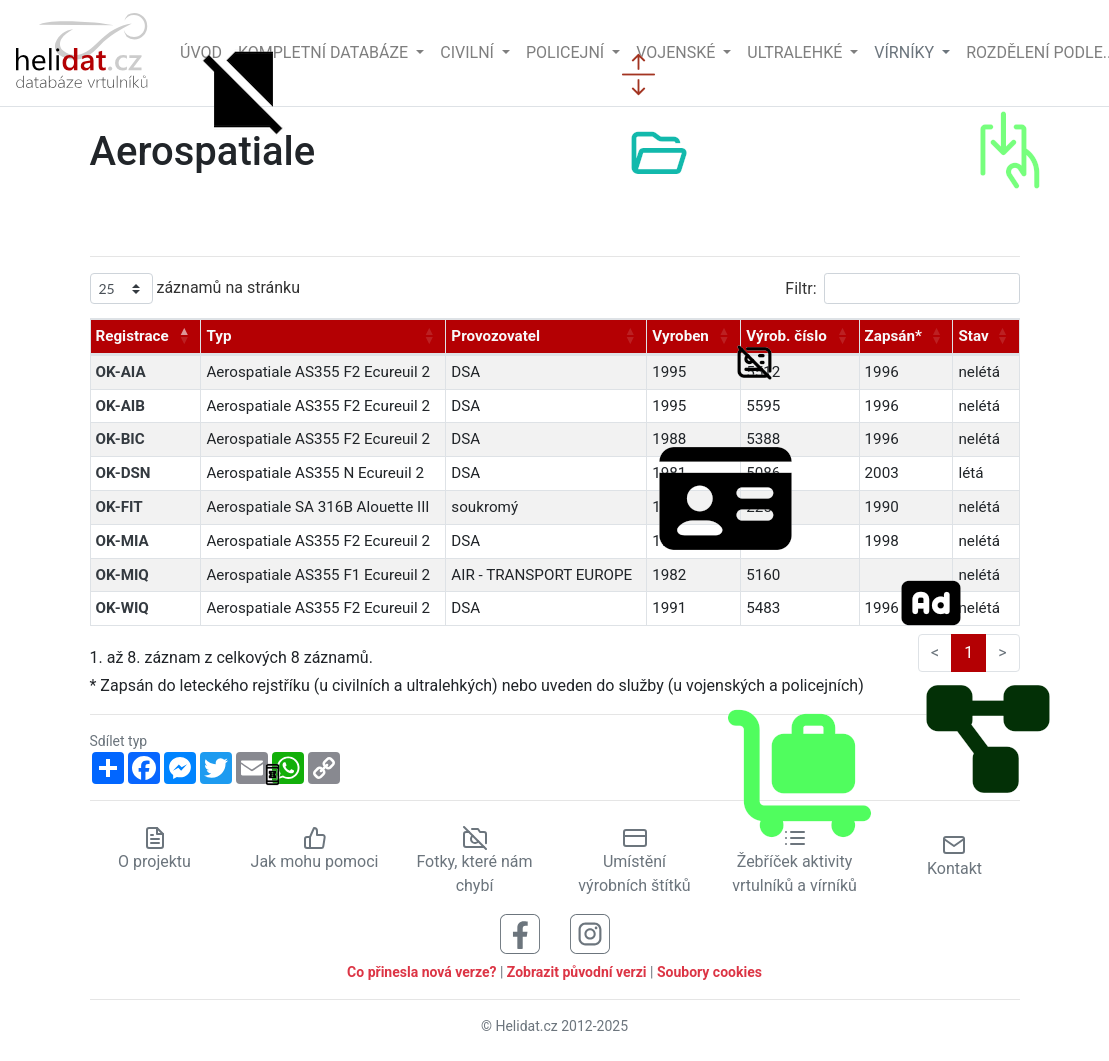  What do you see at coordinates (754, 362) in the screenshot?
I see `disable identity verification` at bounding box center [754, 362].